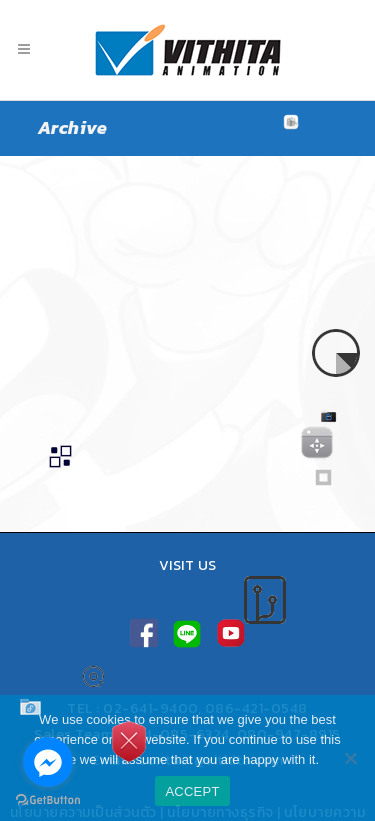  What do you see at coordinates (291, 122) in the screenshot?
I see `open database administration settings` at bounding box center [291, 122].